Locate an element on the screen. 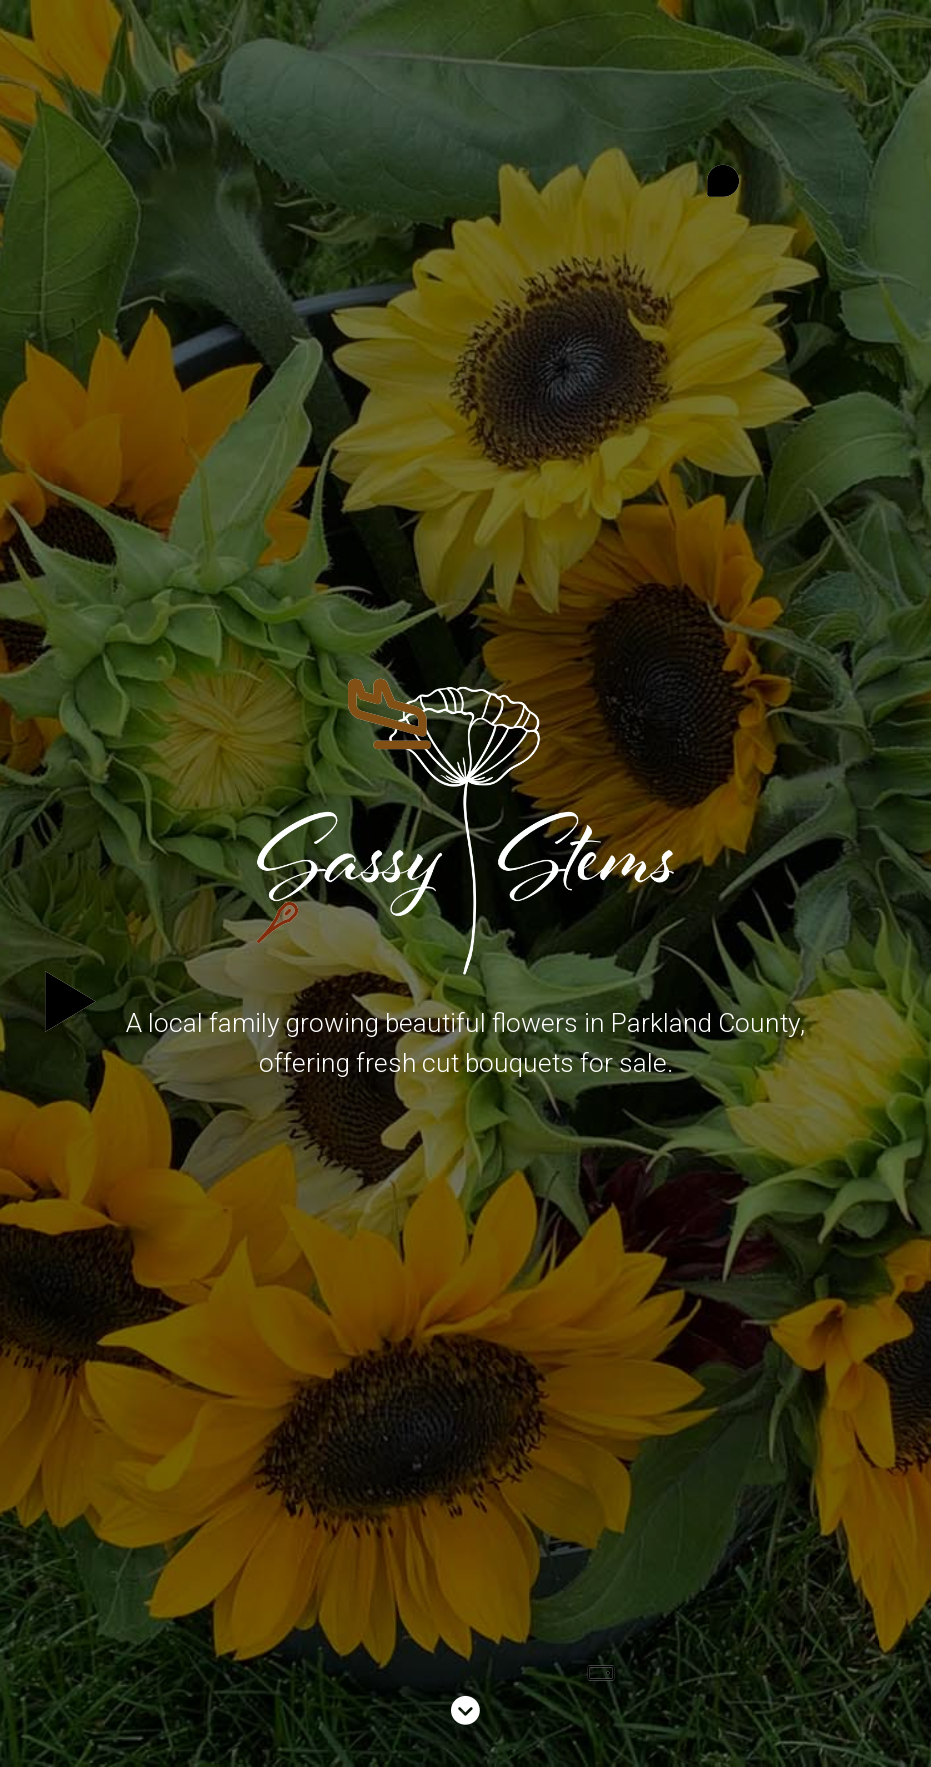 The height and width of the screenshot is (1767, 931). access sewing or crafting tools is located at coordinates (277, 922).